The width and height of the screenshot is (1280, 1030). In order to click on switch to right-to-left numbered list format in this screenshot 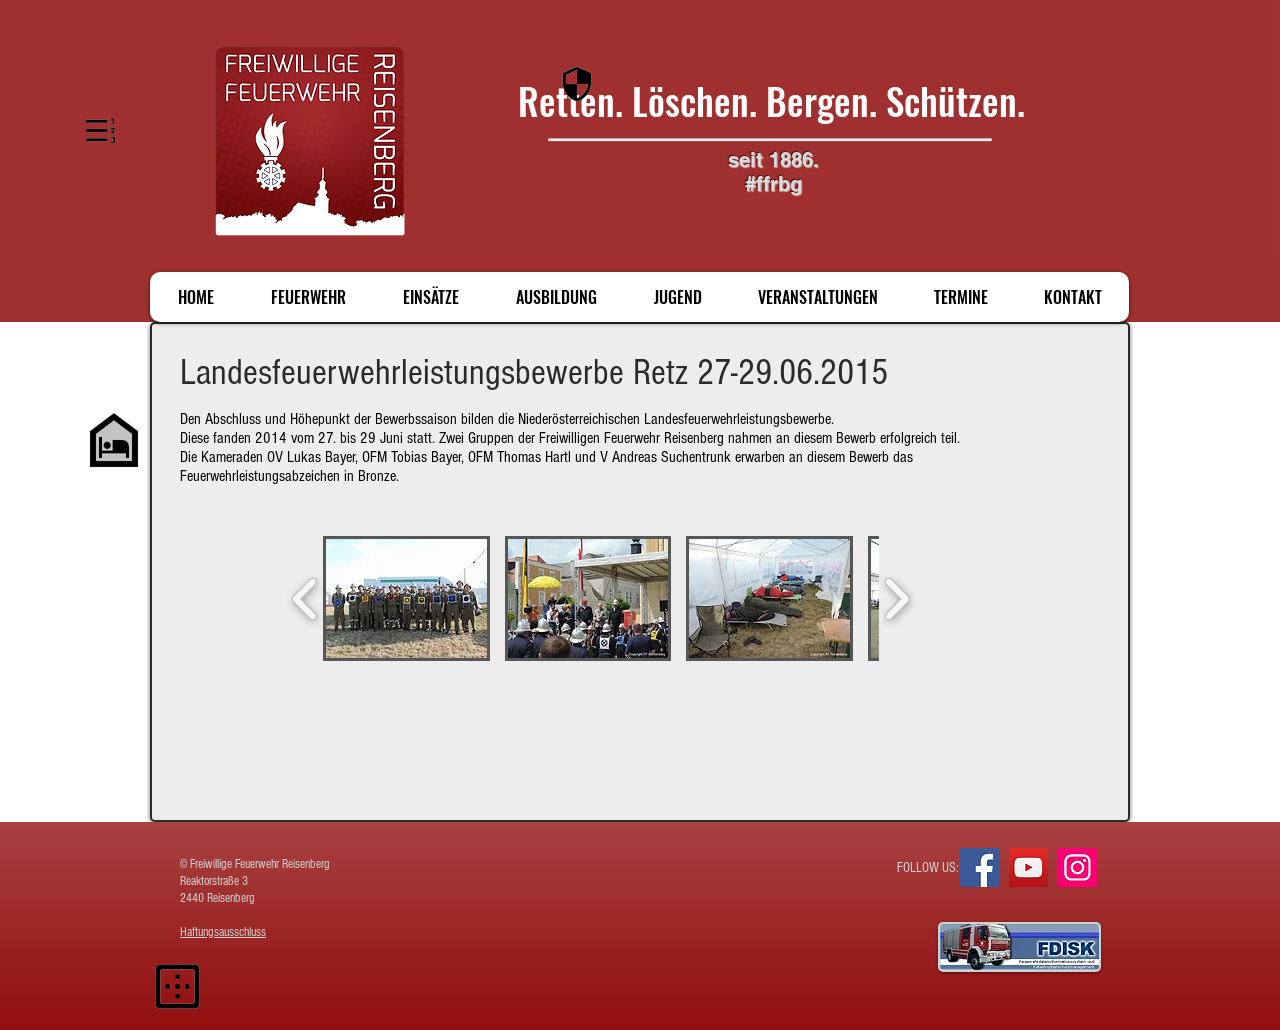, I will do `click(101, 130)`.